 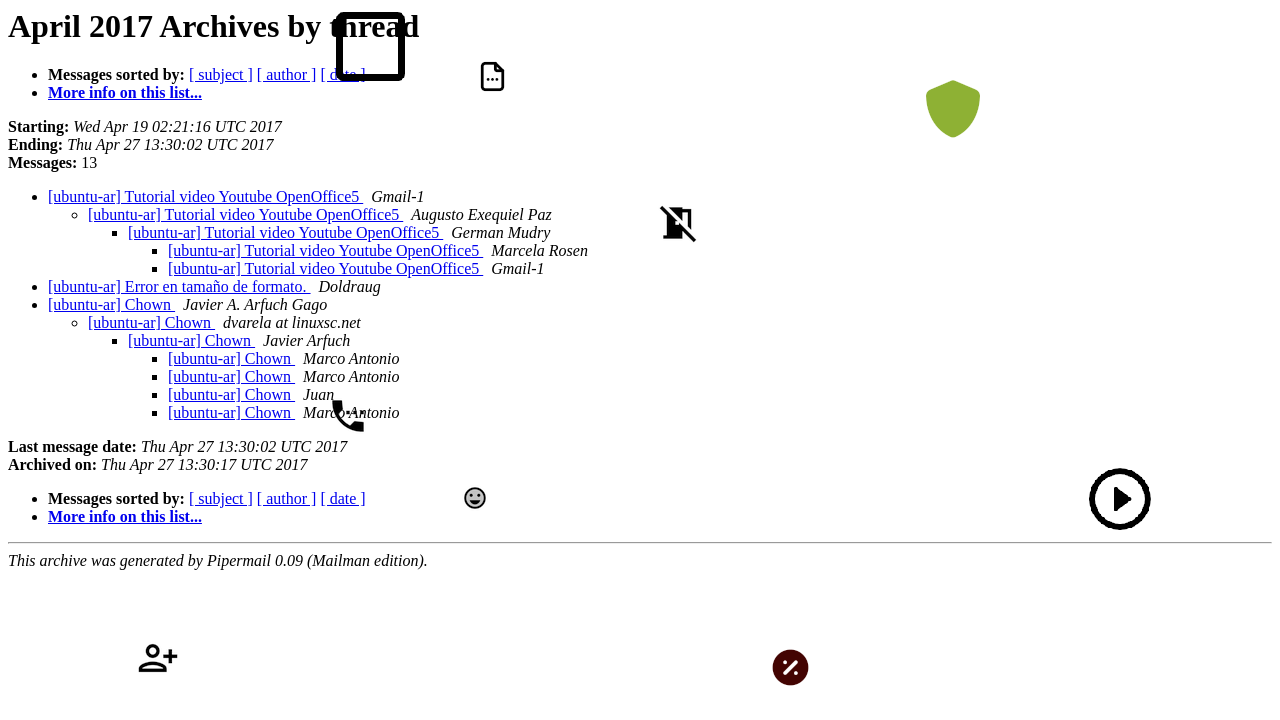 I want to click on security or protection settings, so click(x=953, y=109).